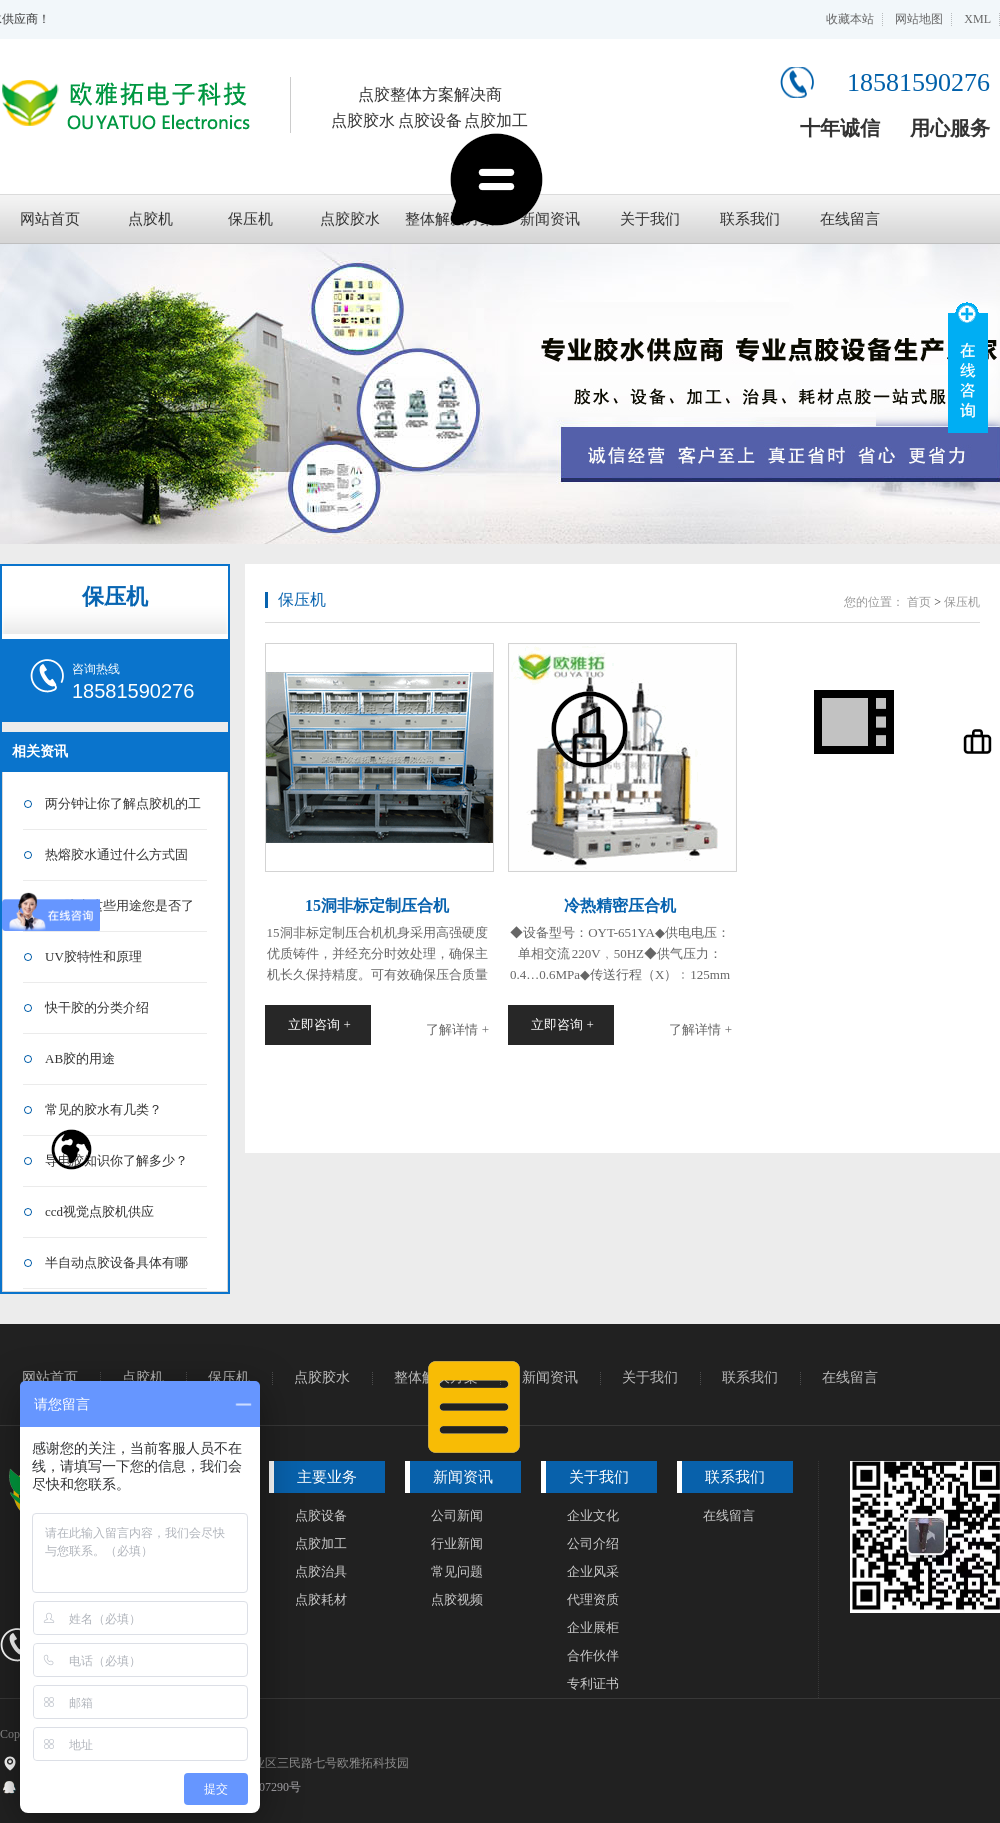 This screenshot has width=1000, height=1823. I want to click on view list of items, so click(474, 1407).